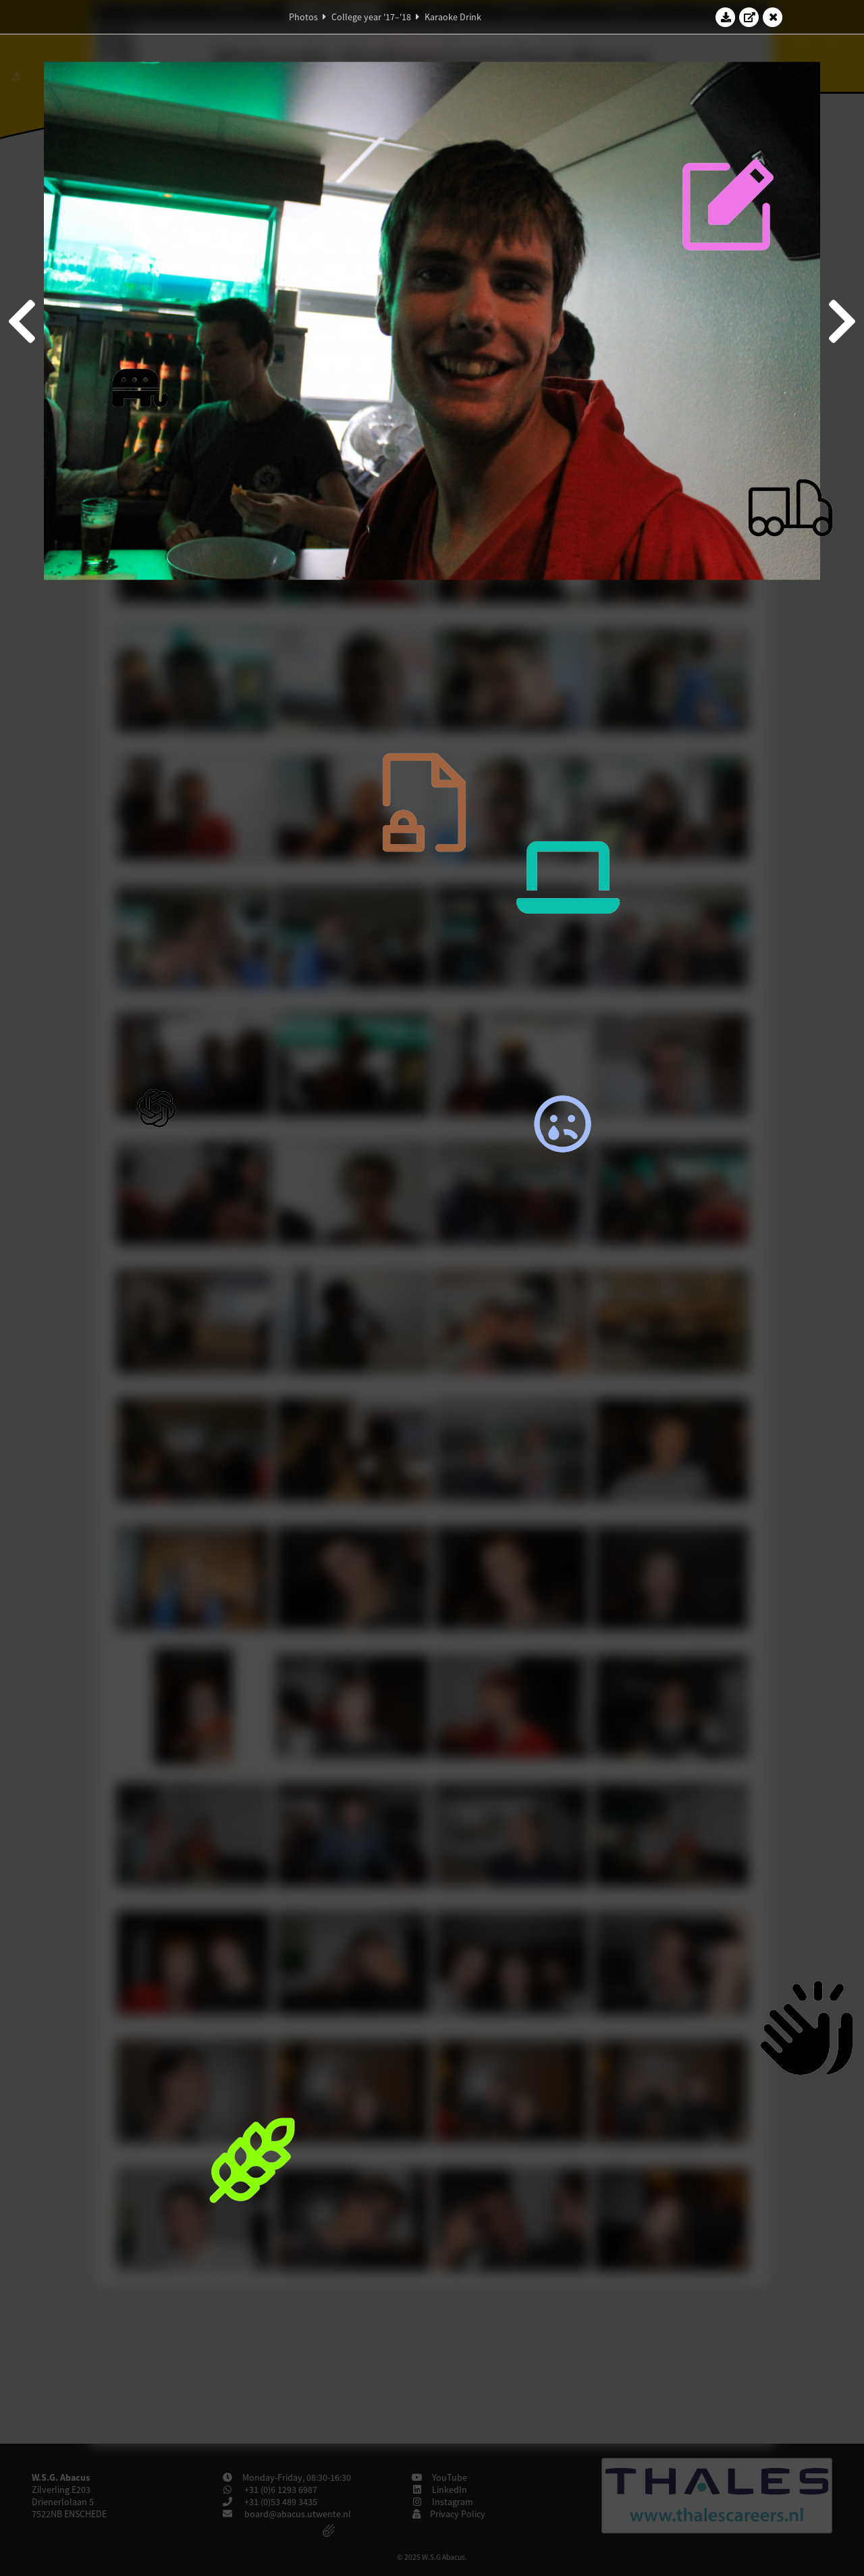  Describe the element at coordinates (568, 877) in the screenshot. I see `switch to desktop view` at that location.